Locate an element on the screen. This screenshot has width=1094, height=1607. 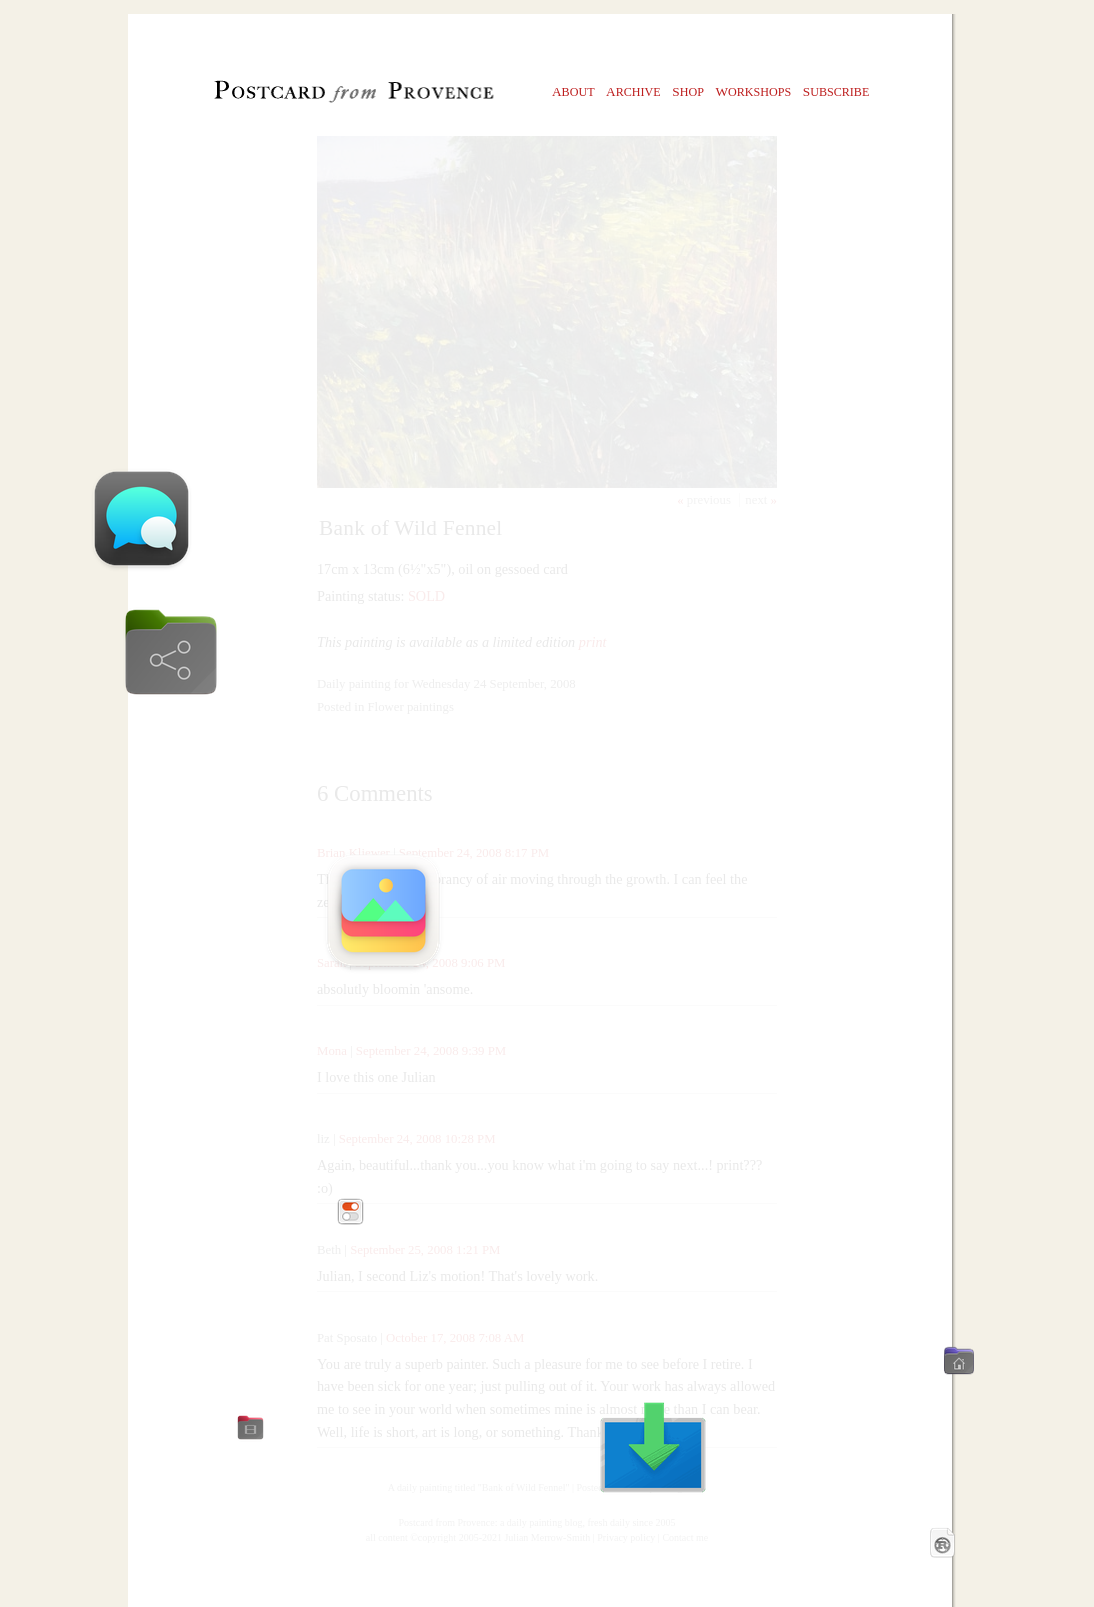
open imagefan reloaded photo viewer app is located at coordinates (383, 910).